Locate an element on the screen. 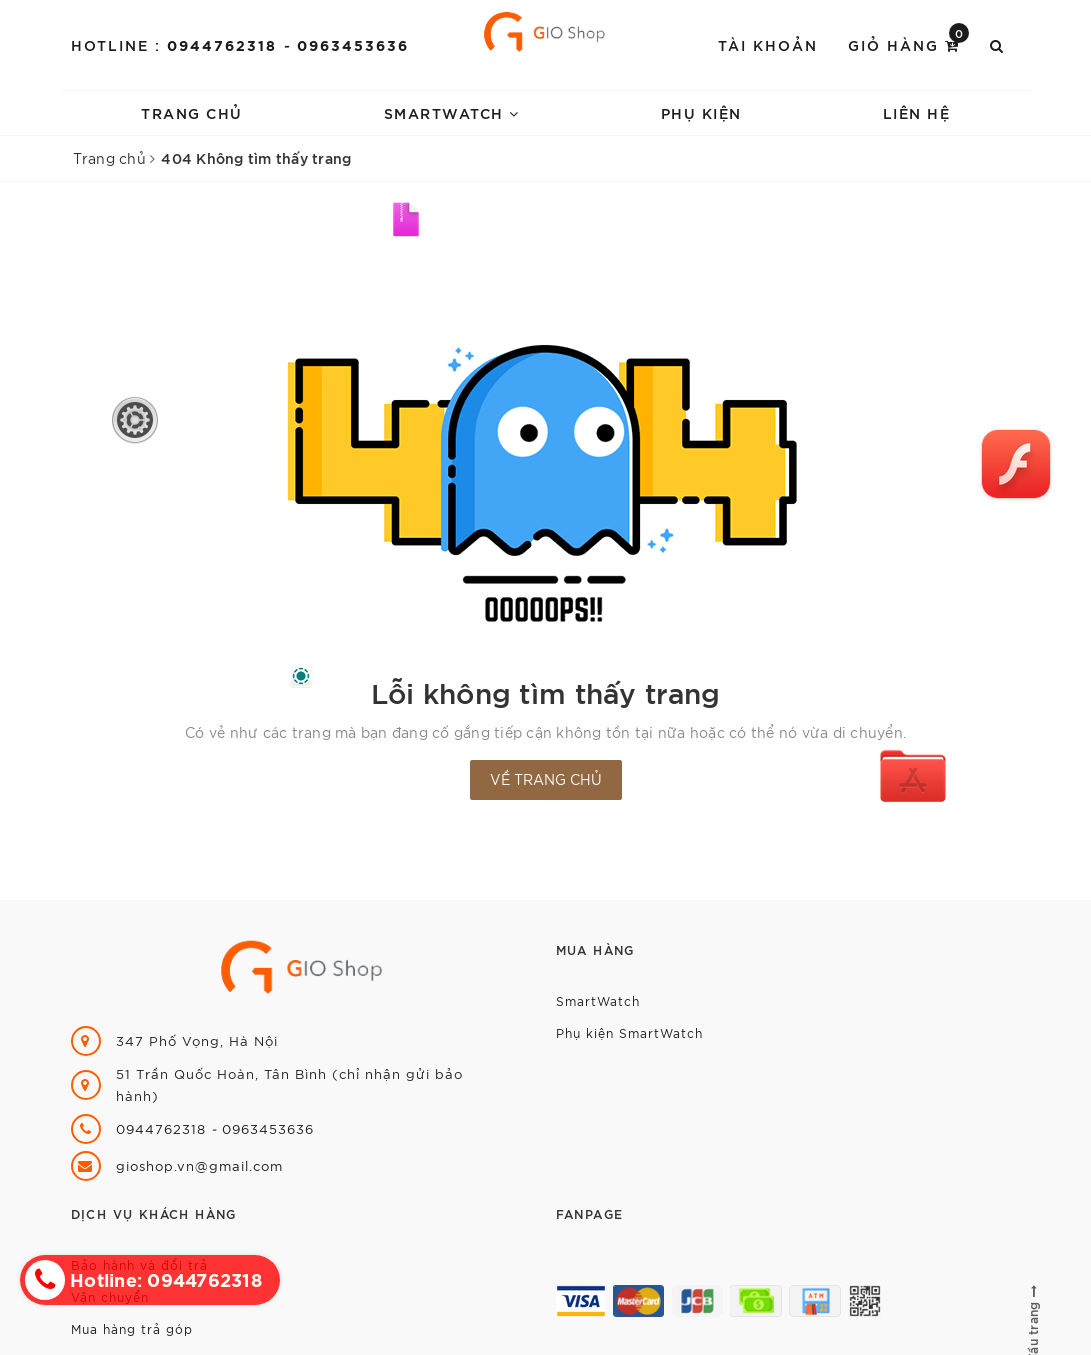 The image size is (1091, 1355). open LocalSend app for local file sharing is located at coordinates (301, 676).